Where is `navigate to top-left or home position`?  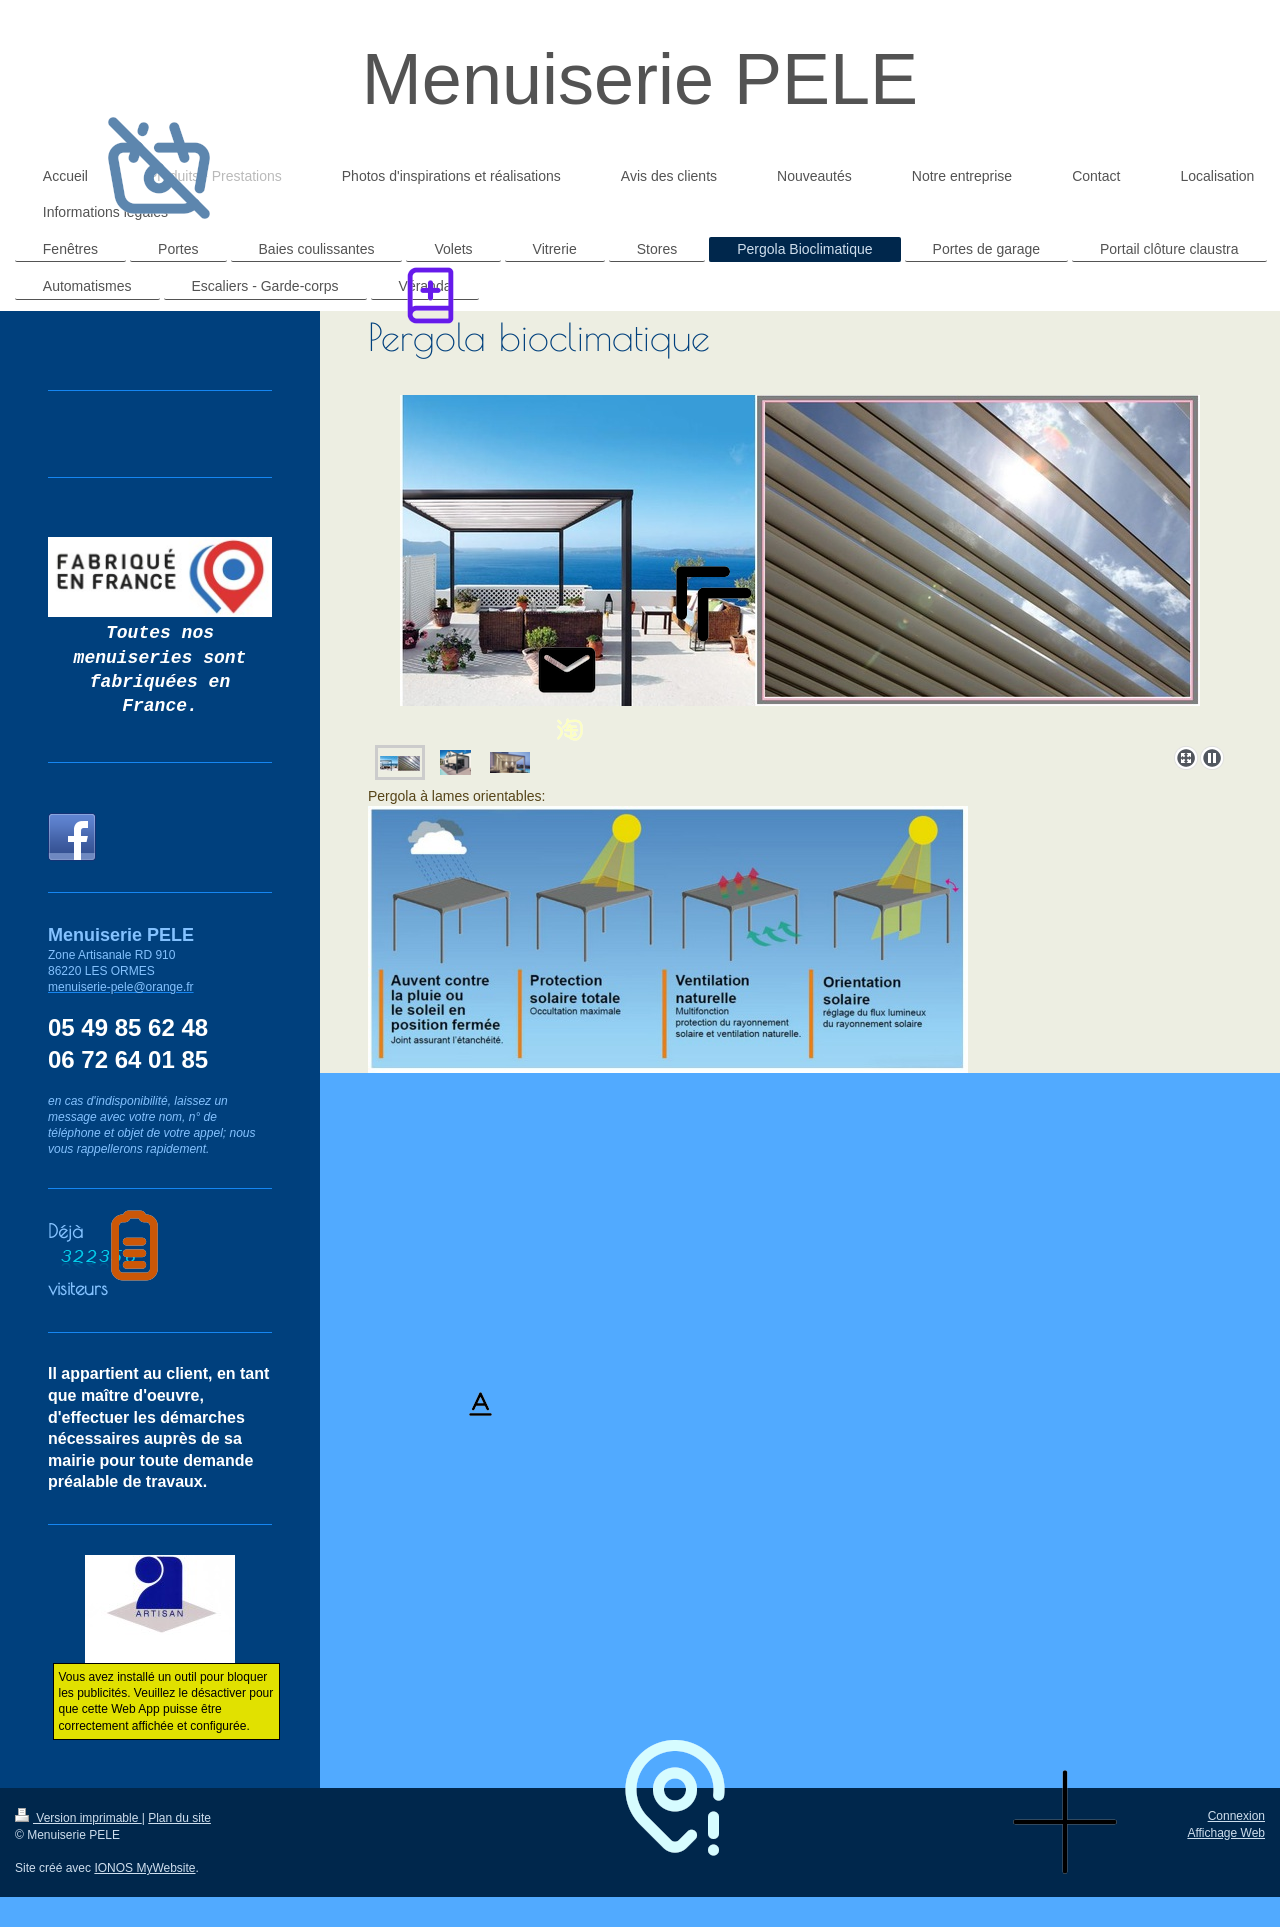 navigate to top-left or home position is located at coordinates (708, 598).